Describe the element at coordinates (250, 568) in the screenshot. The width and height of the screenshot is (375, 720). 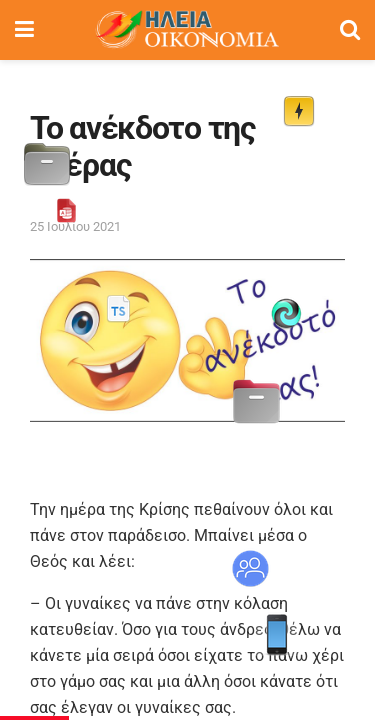
I see `switch to a different user account` at that location.